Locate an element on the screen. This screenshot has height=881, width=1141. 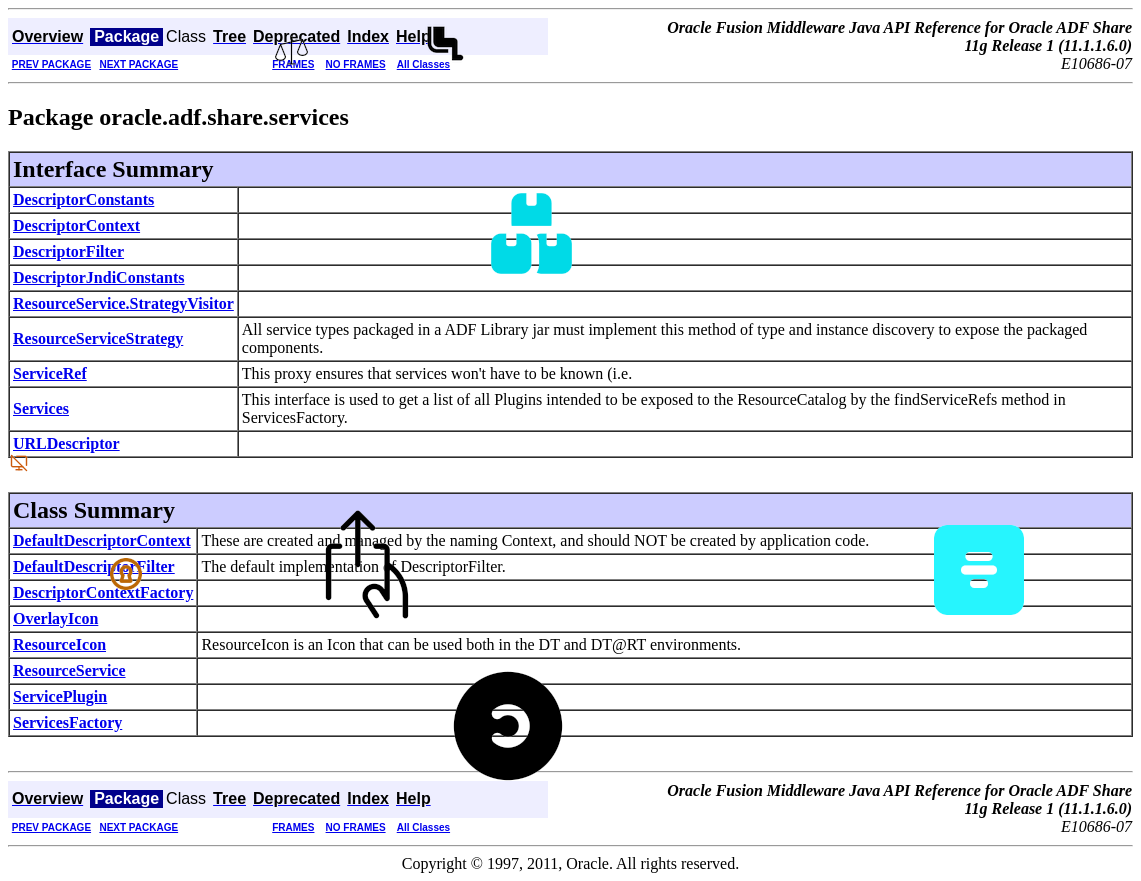
disable display or screen sharing is located at coordinates (19, 463).